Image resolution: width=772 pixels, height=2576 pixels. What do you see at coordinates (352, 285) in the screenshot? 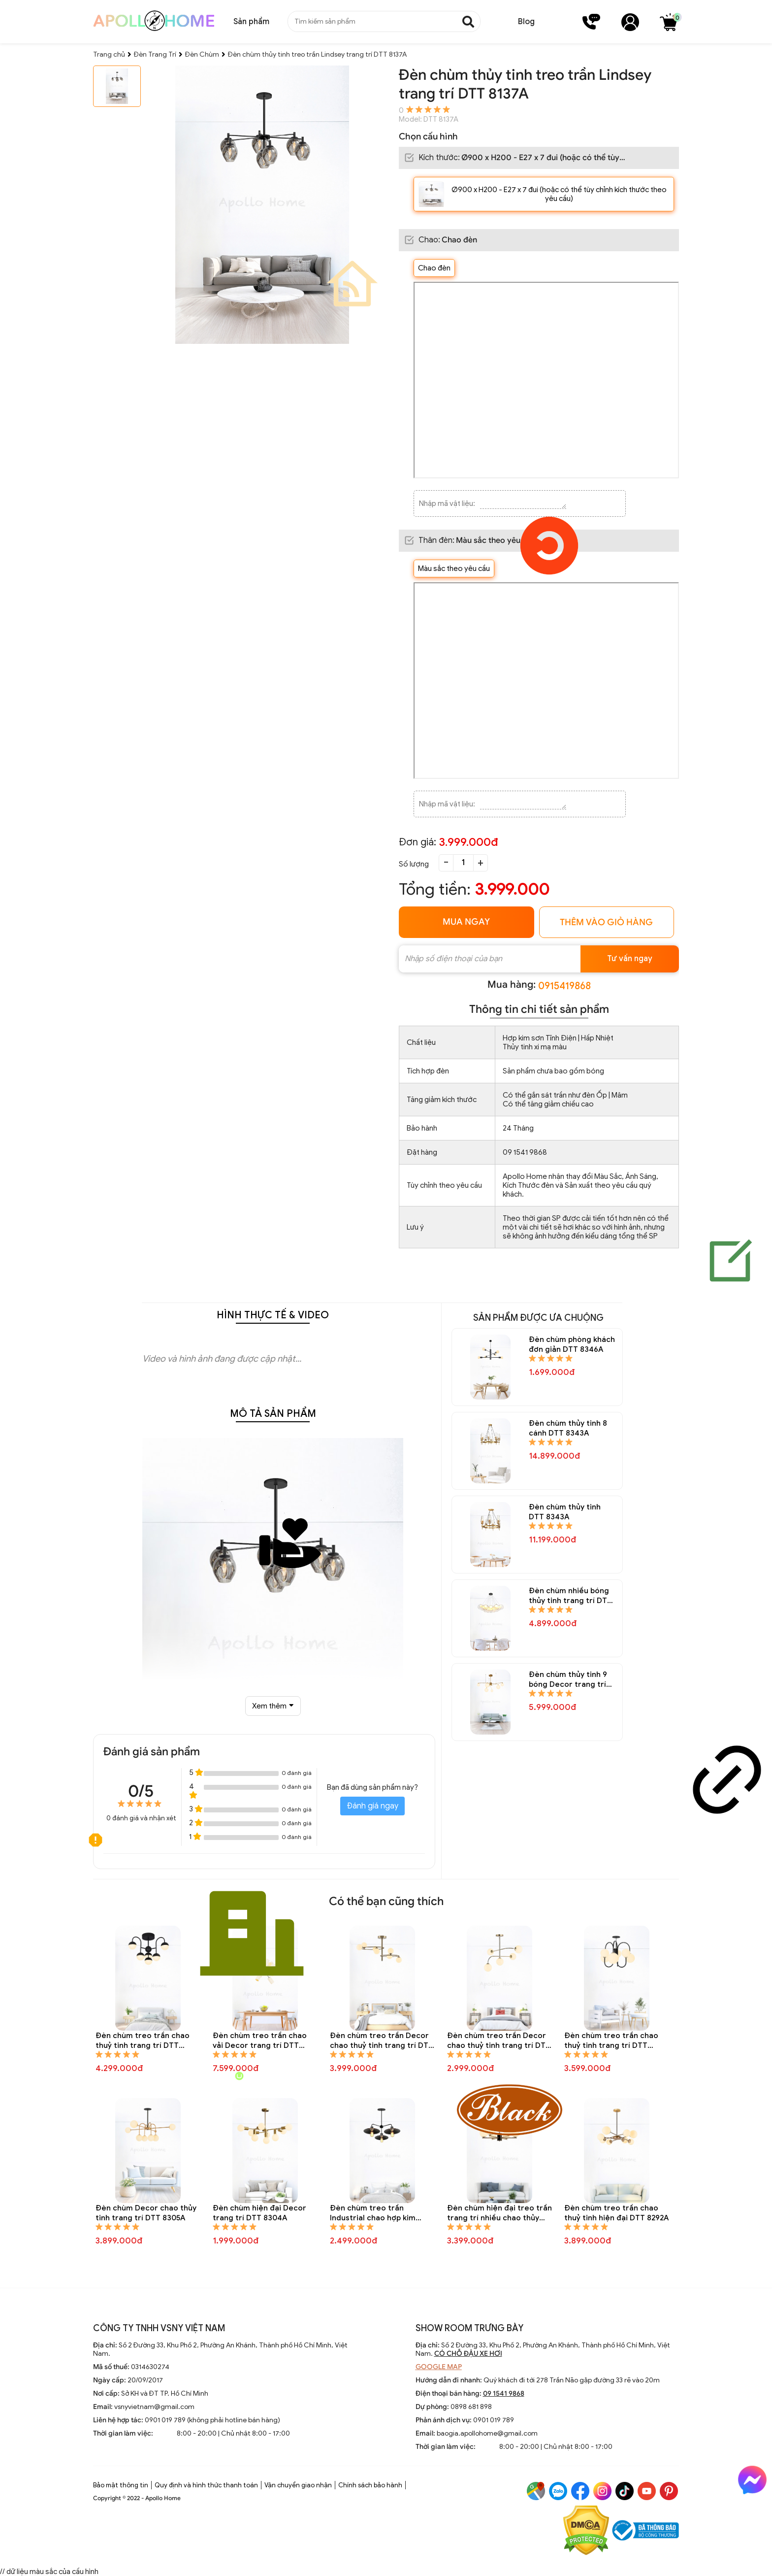
I see `access home network settings` at bounding box center [352, 285].